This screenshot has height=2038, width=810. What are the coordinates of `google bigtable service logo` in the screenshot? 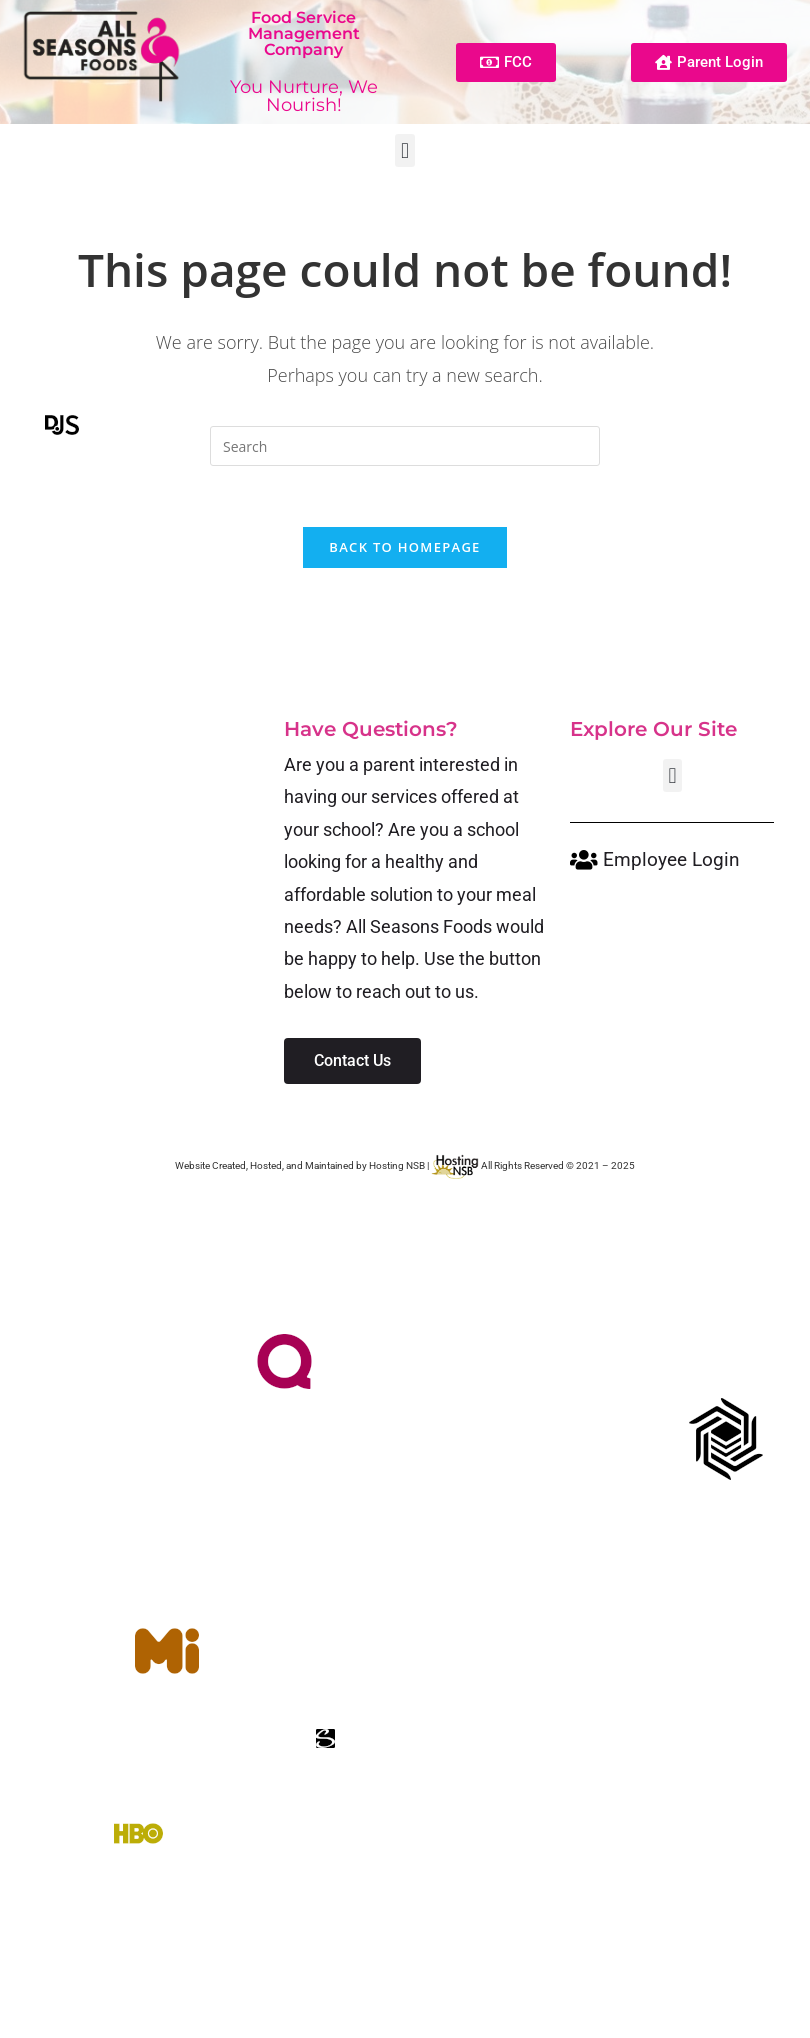 It's located at (726, 1439).